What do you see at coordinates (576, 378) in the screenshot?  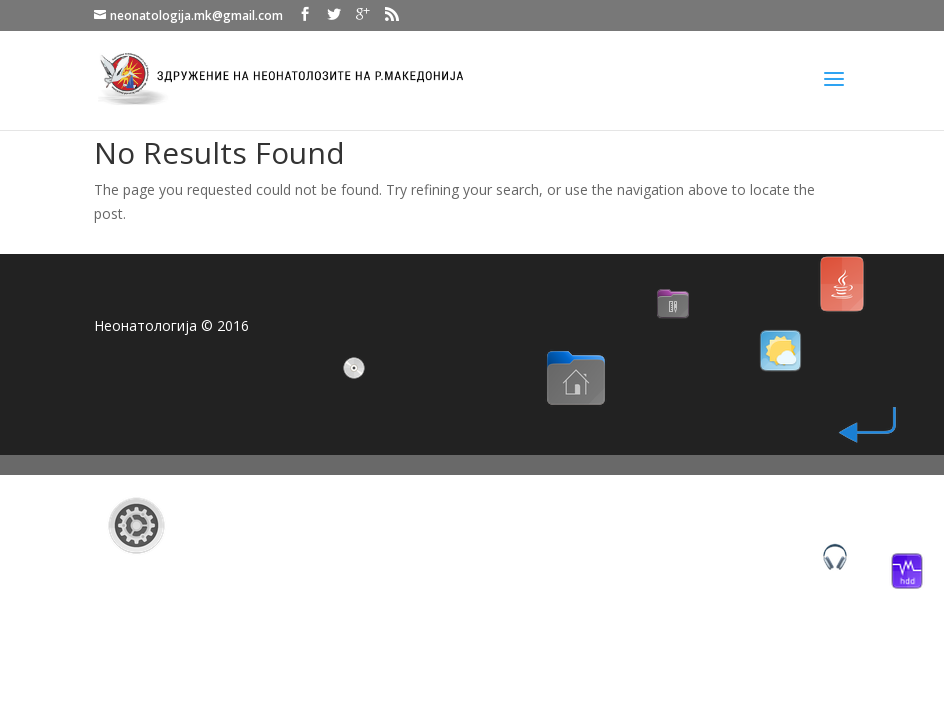 I see `access your home folder` at bounding box center [576, 378].